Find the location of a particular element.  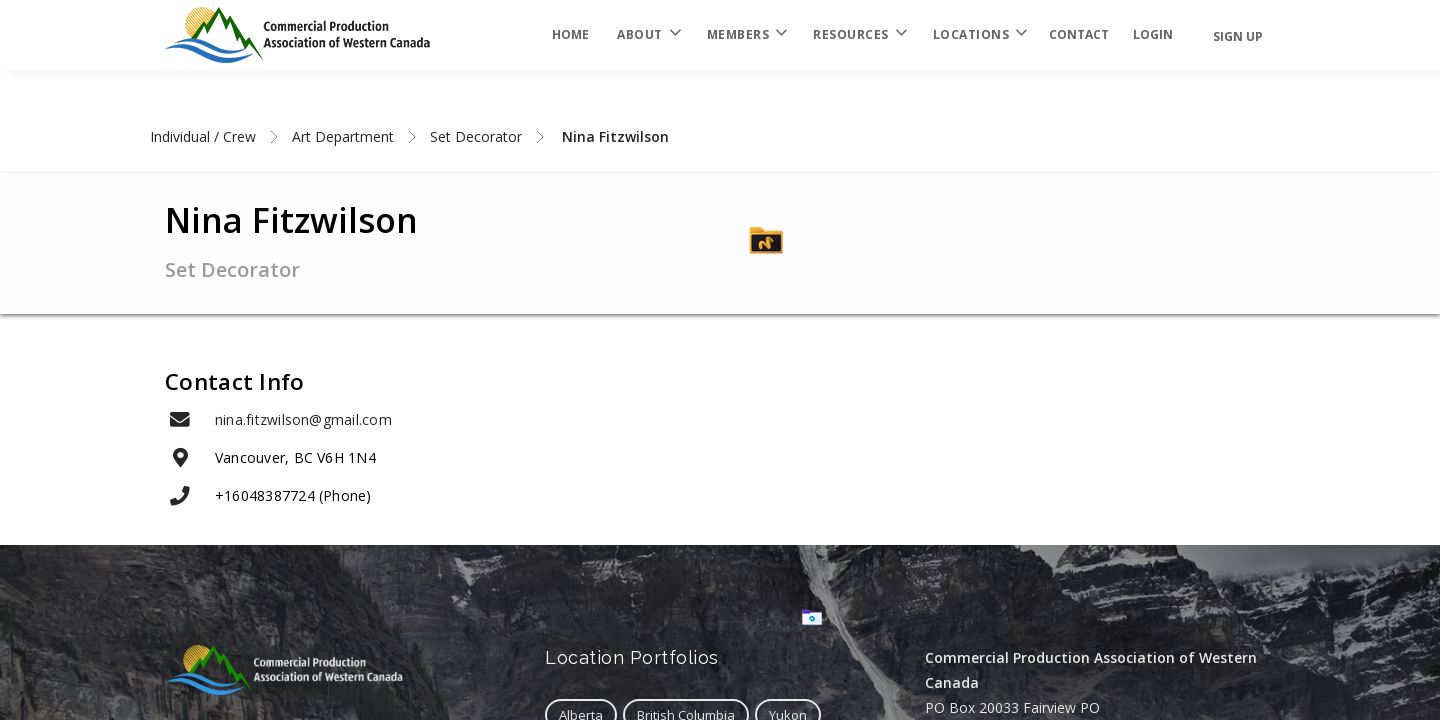

open folder containing Microsoft Copilot files is located at coordinates (812, 618).